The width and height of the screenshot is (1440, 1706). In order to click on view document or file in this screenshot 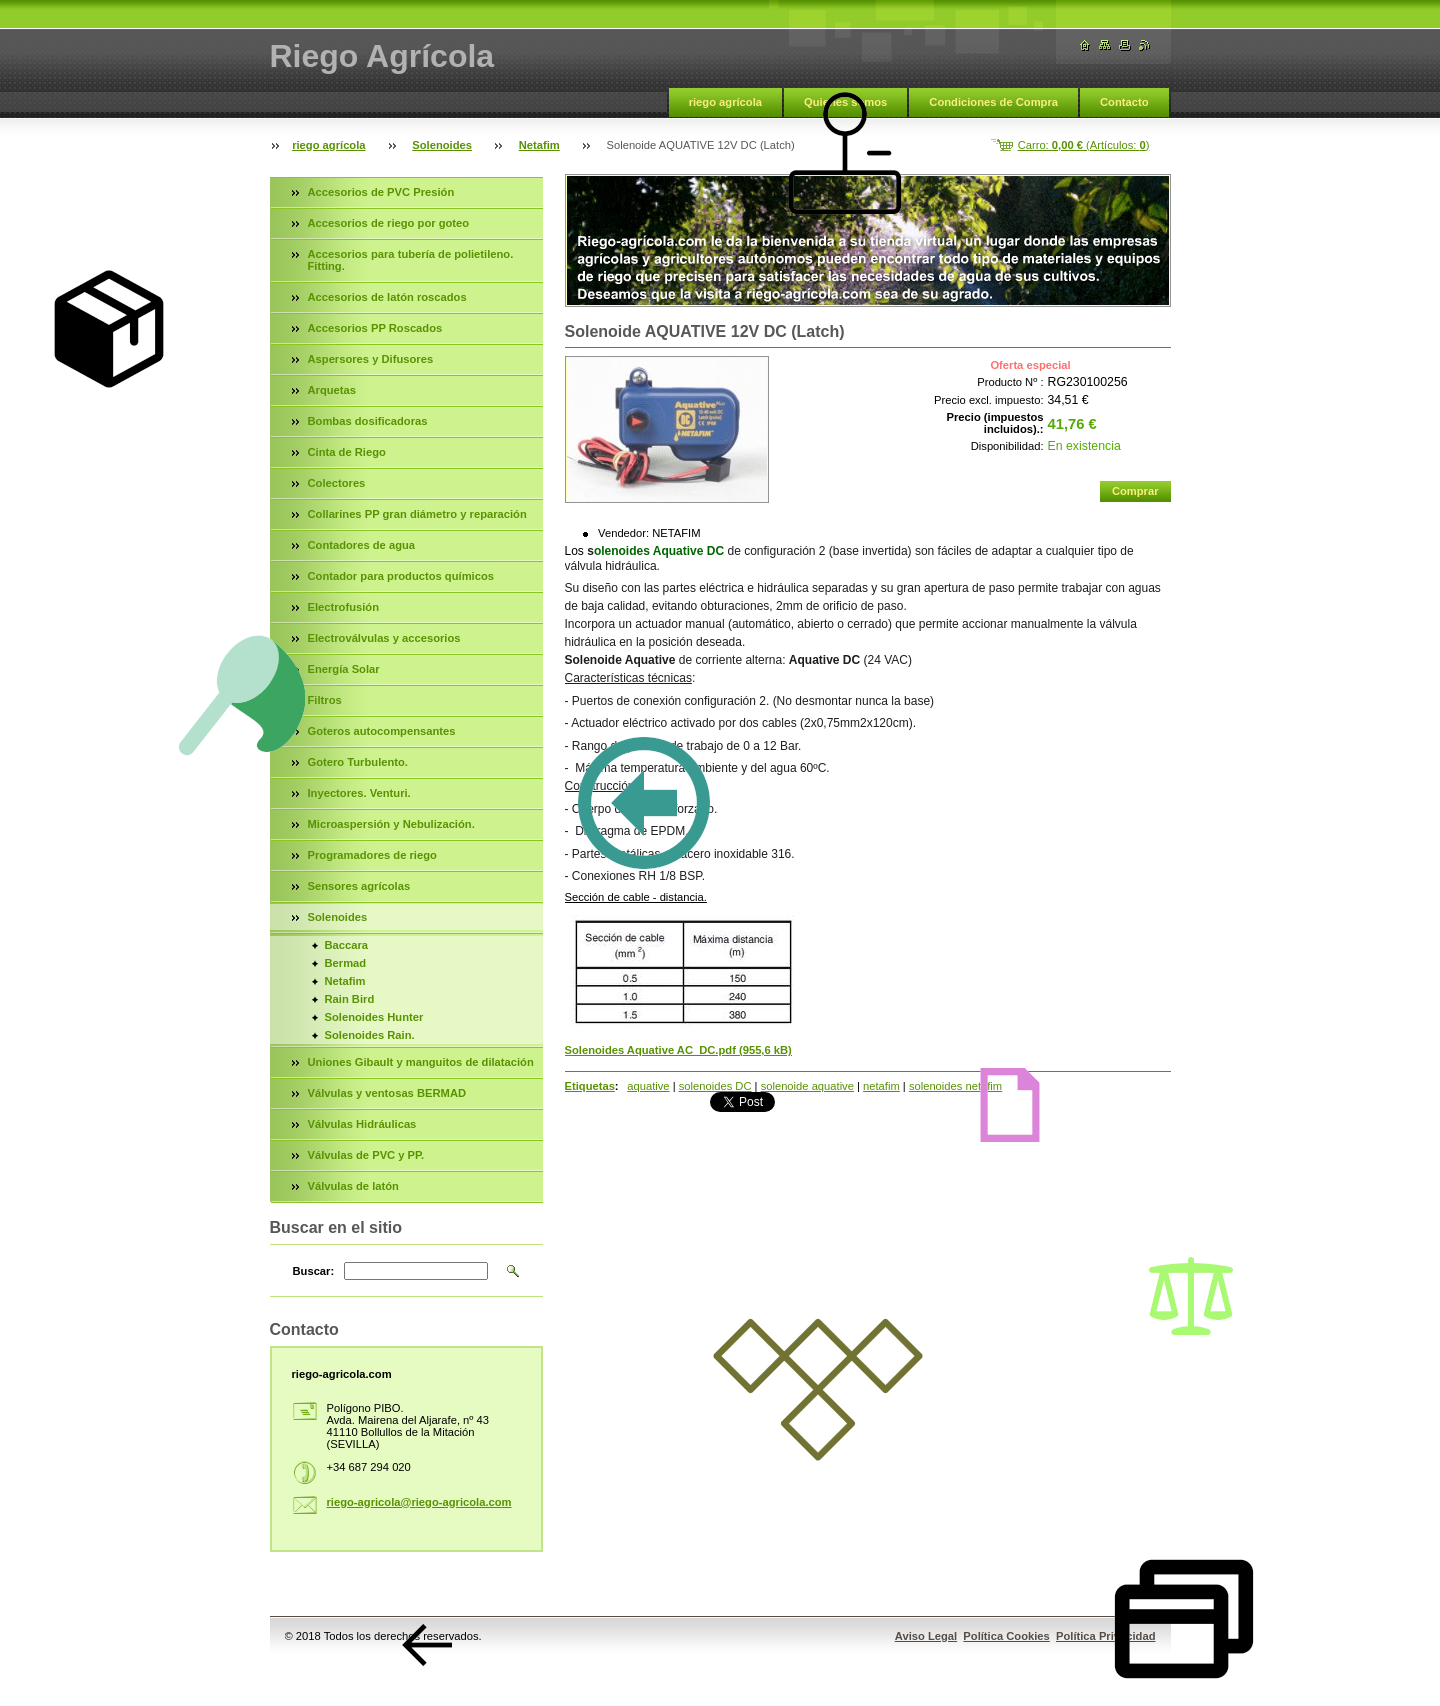, I will do `click(1010, 1105)`.